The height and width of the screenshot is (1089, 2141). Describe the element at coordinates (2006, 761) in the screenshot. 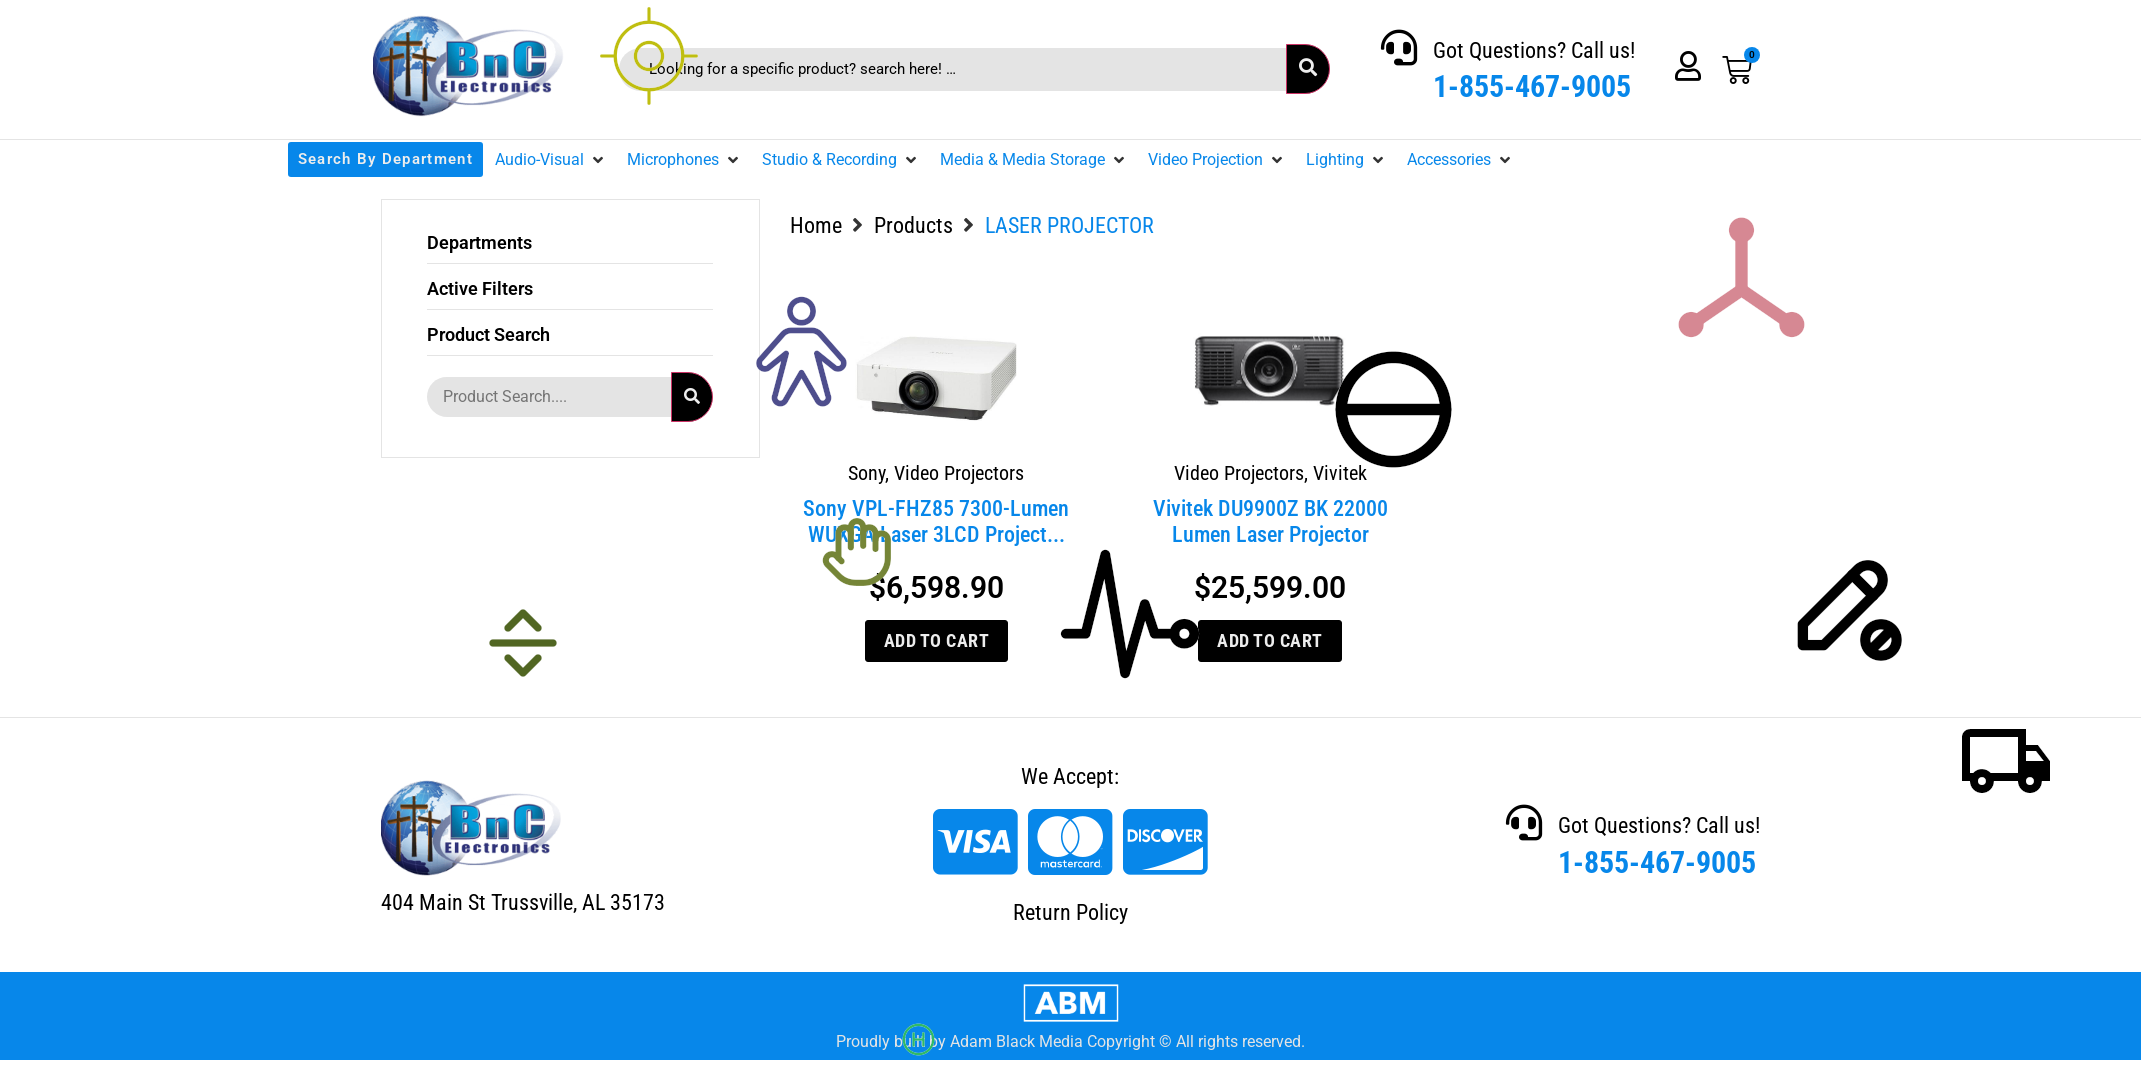

I see `track your delivery status` at that location.